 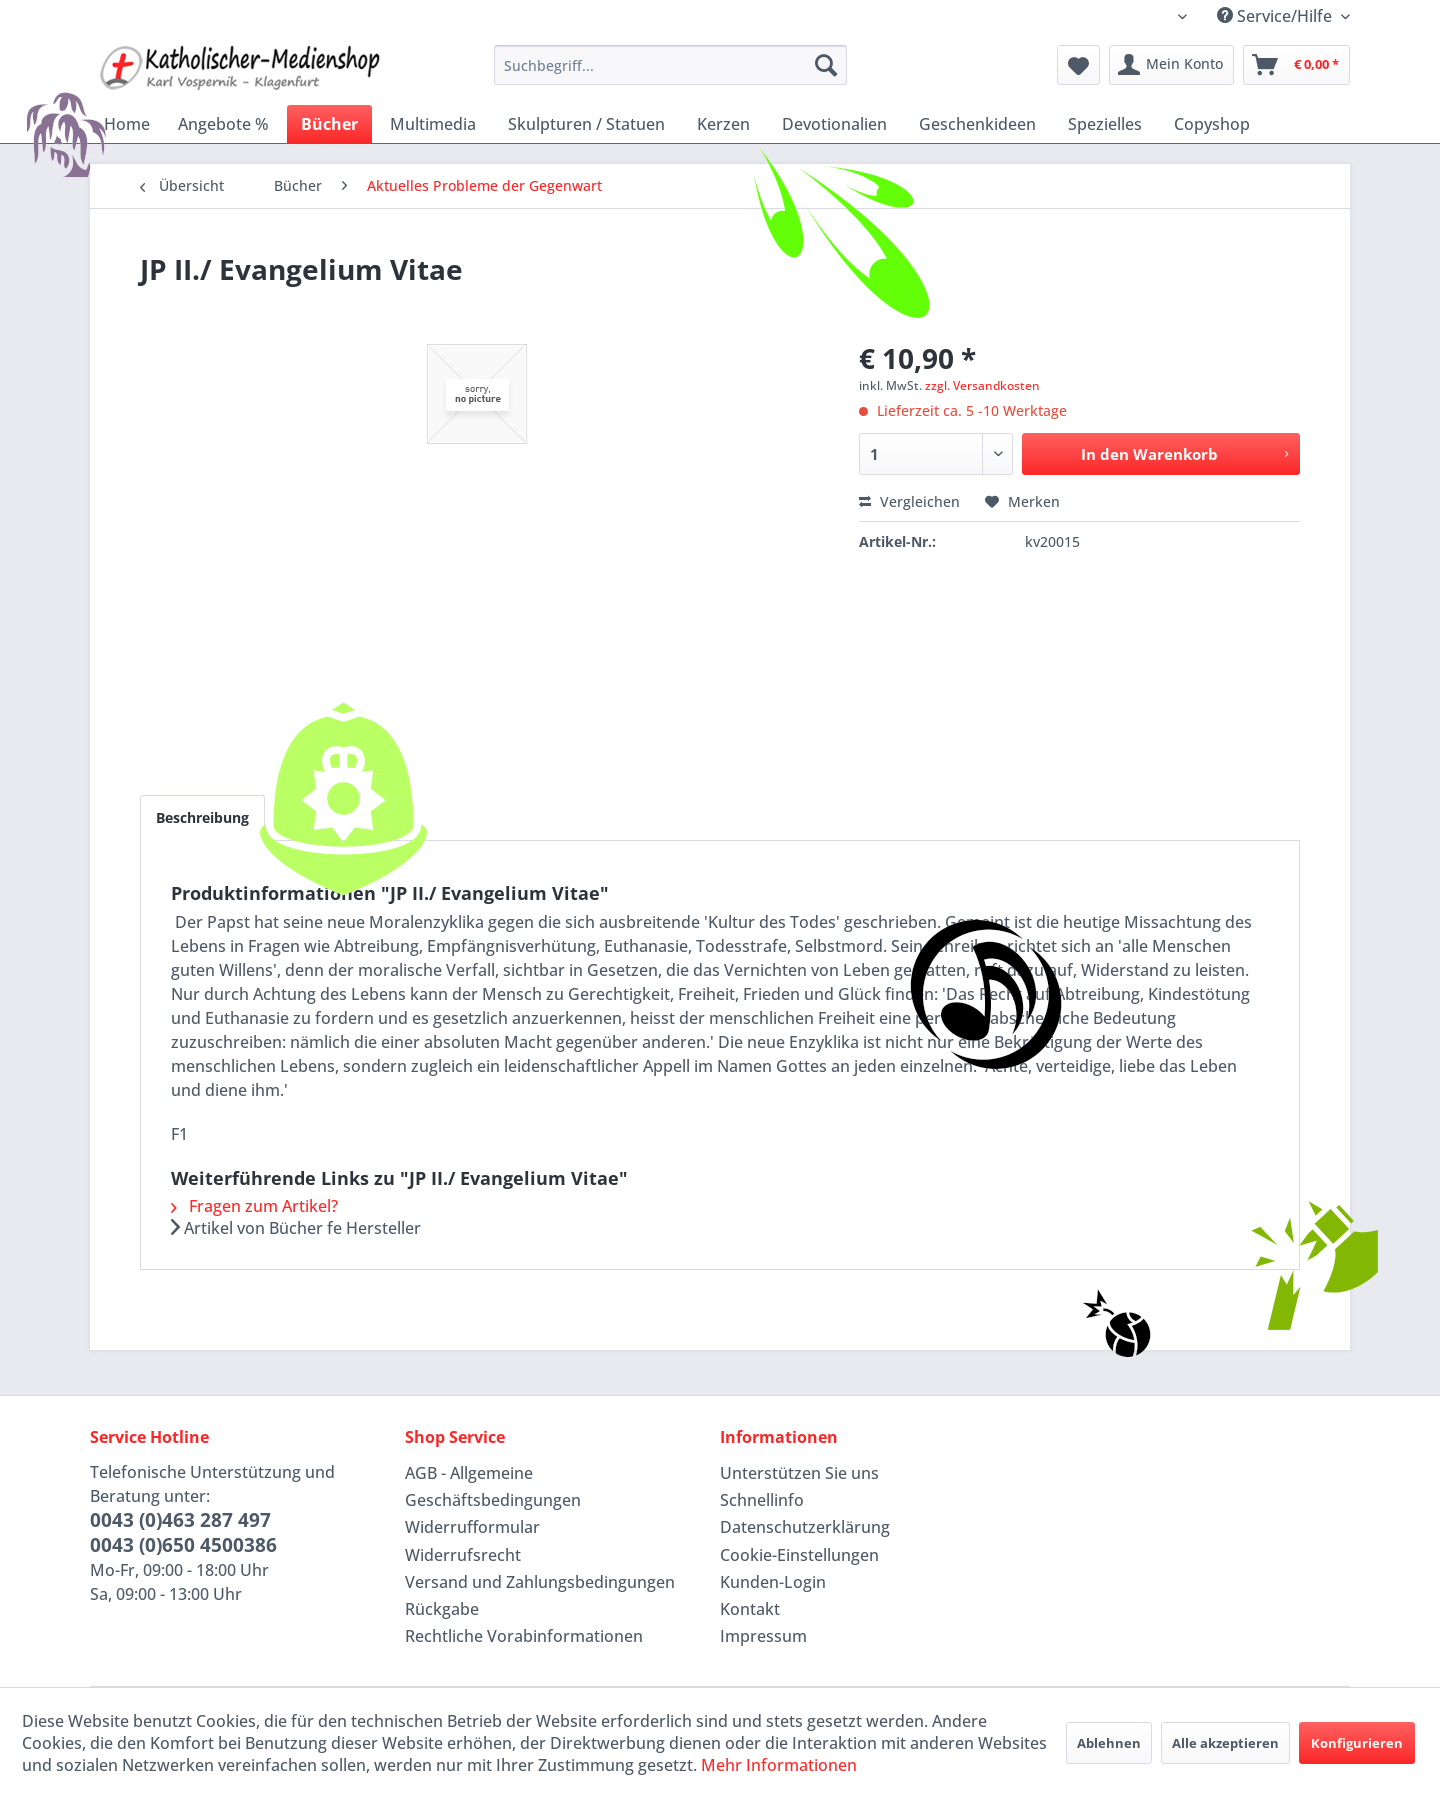 What do you see at coordinates (1116, 1323) in the screenshot?
I see `activate explosive item in game` at bounding box center [1116, 1323].